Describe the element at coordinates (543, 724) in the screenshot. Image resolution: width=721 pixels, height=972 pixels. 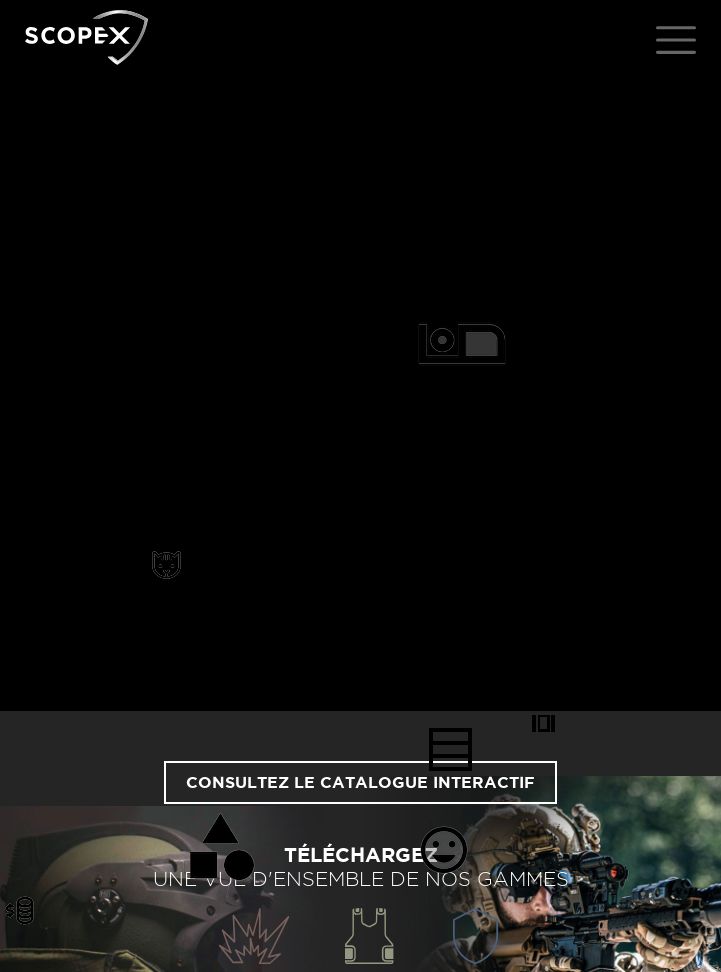
I see `switch to column or array view layout` at that location.